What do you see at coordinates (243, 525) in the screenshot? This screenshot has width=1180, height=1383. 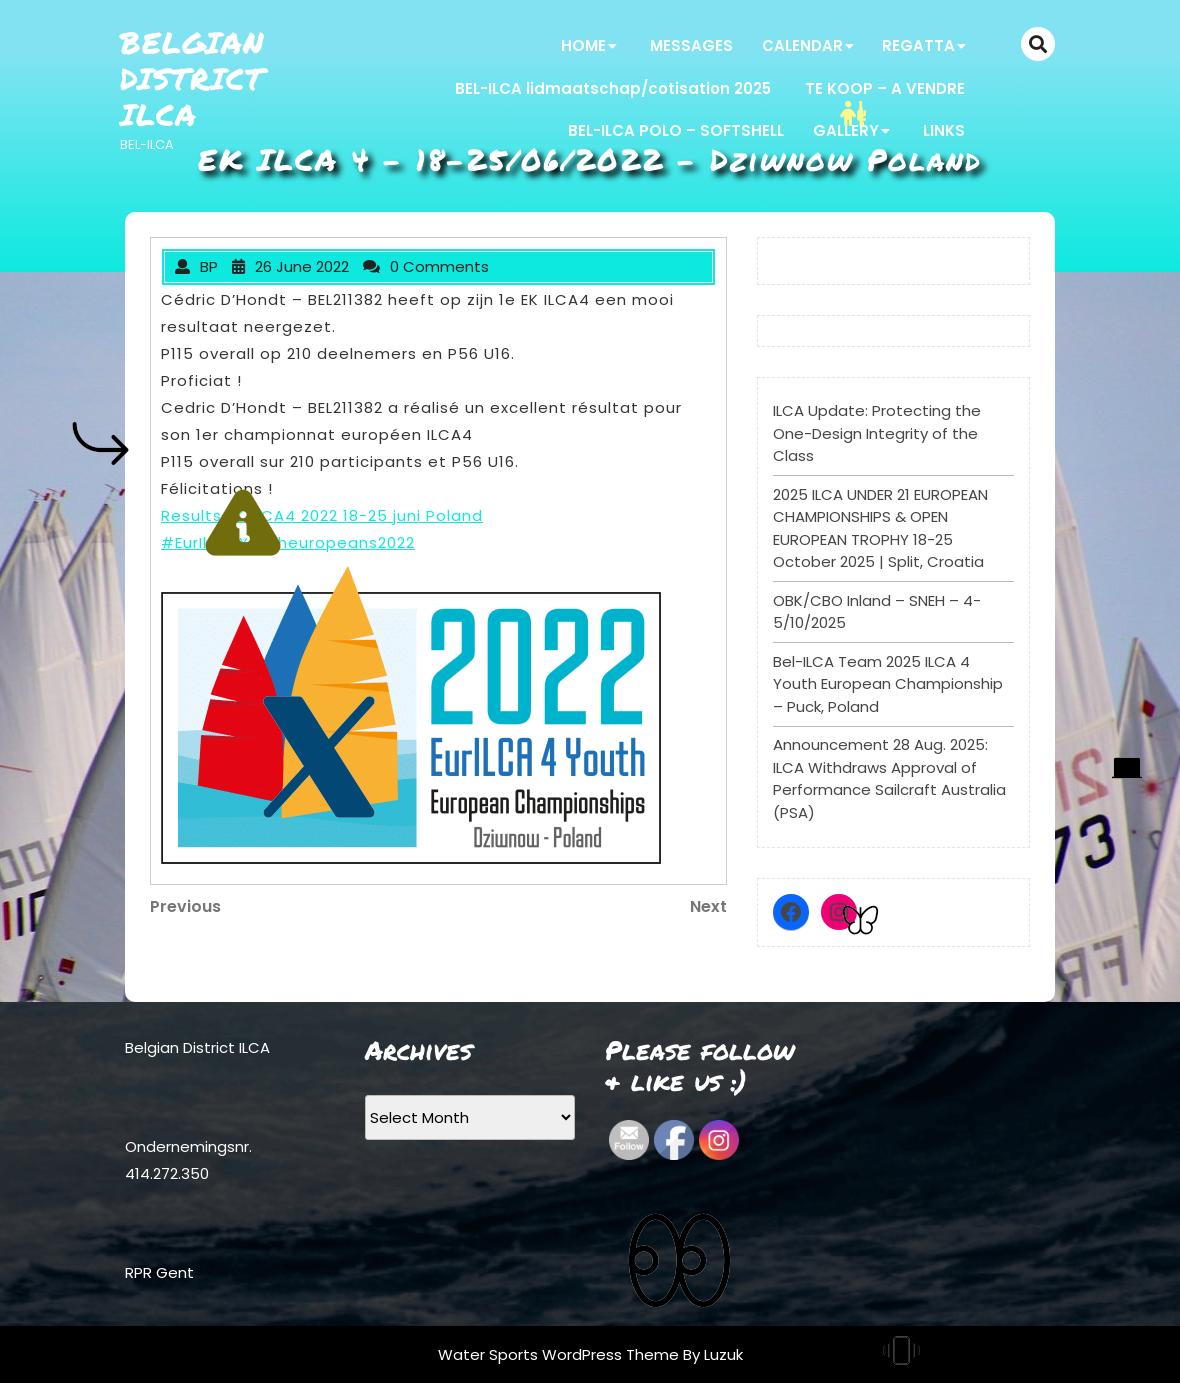 I see `view important information or notice` at bounding box center [243, 525].